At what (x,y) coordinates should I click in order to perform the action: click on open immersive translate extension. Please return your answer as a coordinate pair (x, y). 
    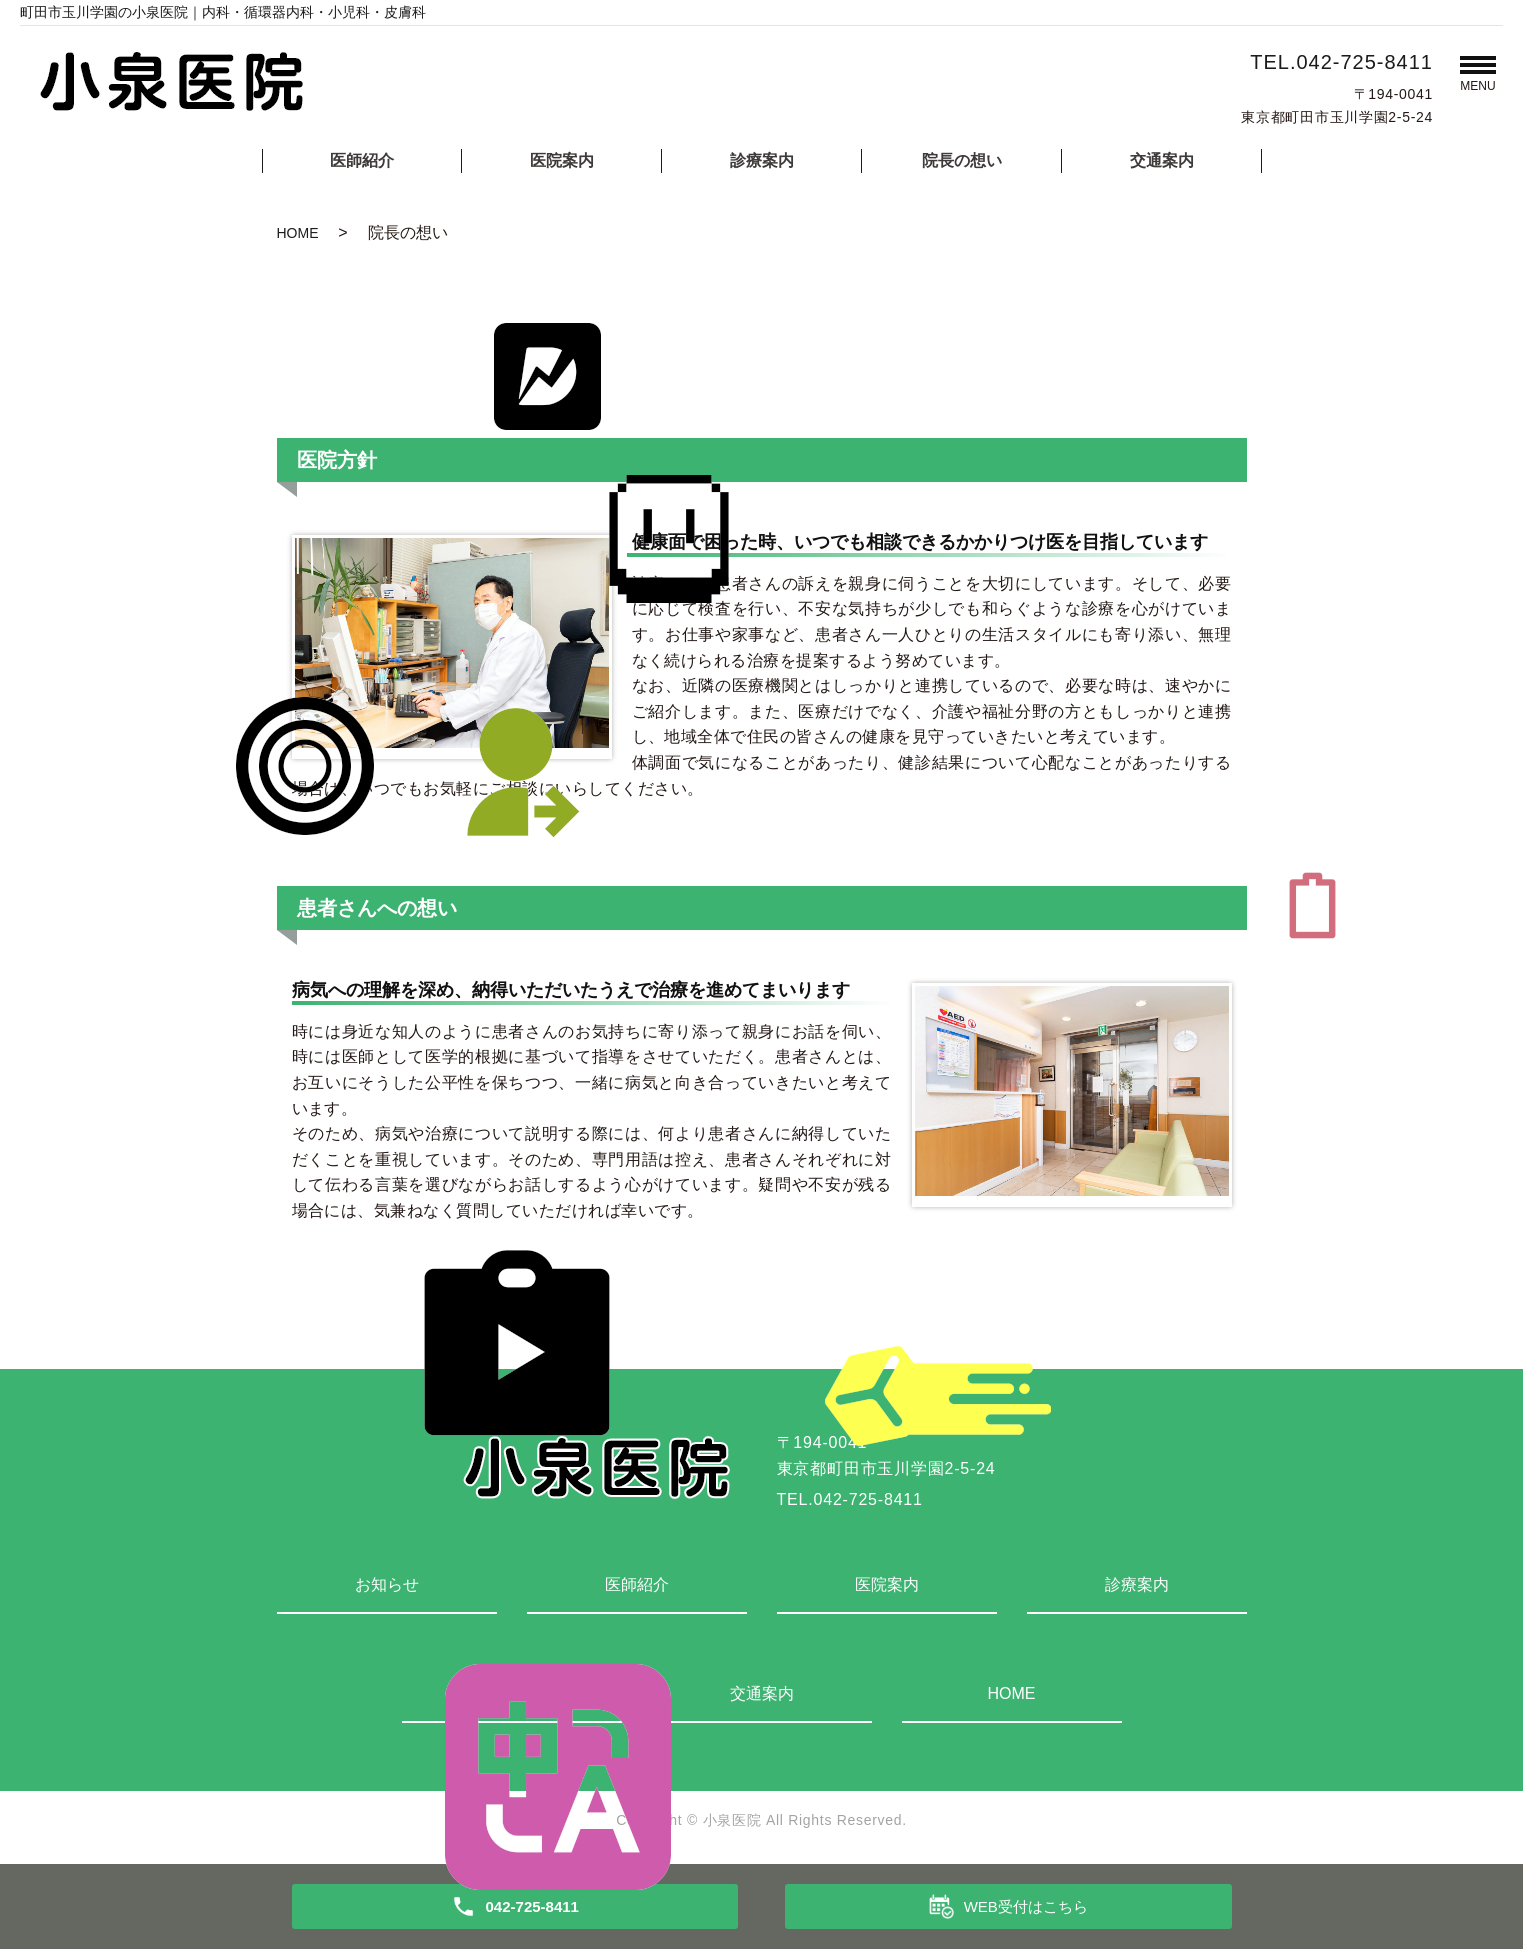
    Looking at the image, I should click on (558, 1777).